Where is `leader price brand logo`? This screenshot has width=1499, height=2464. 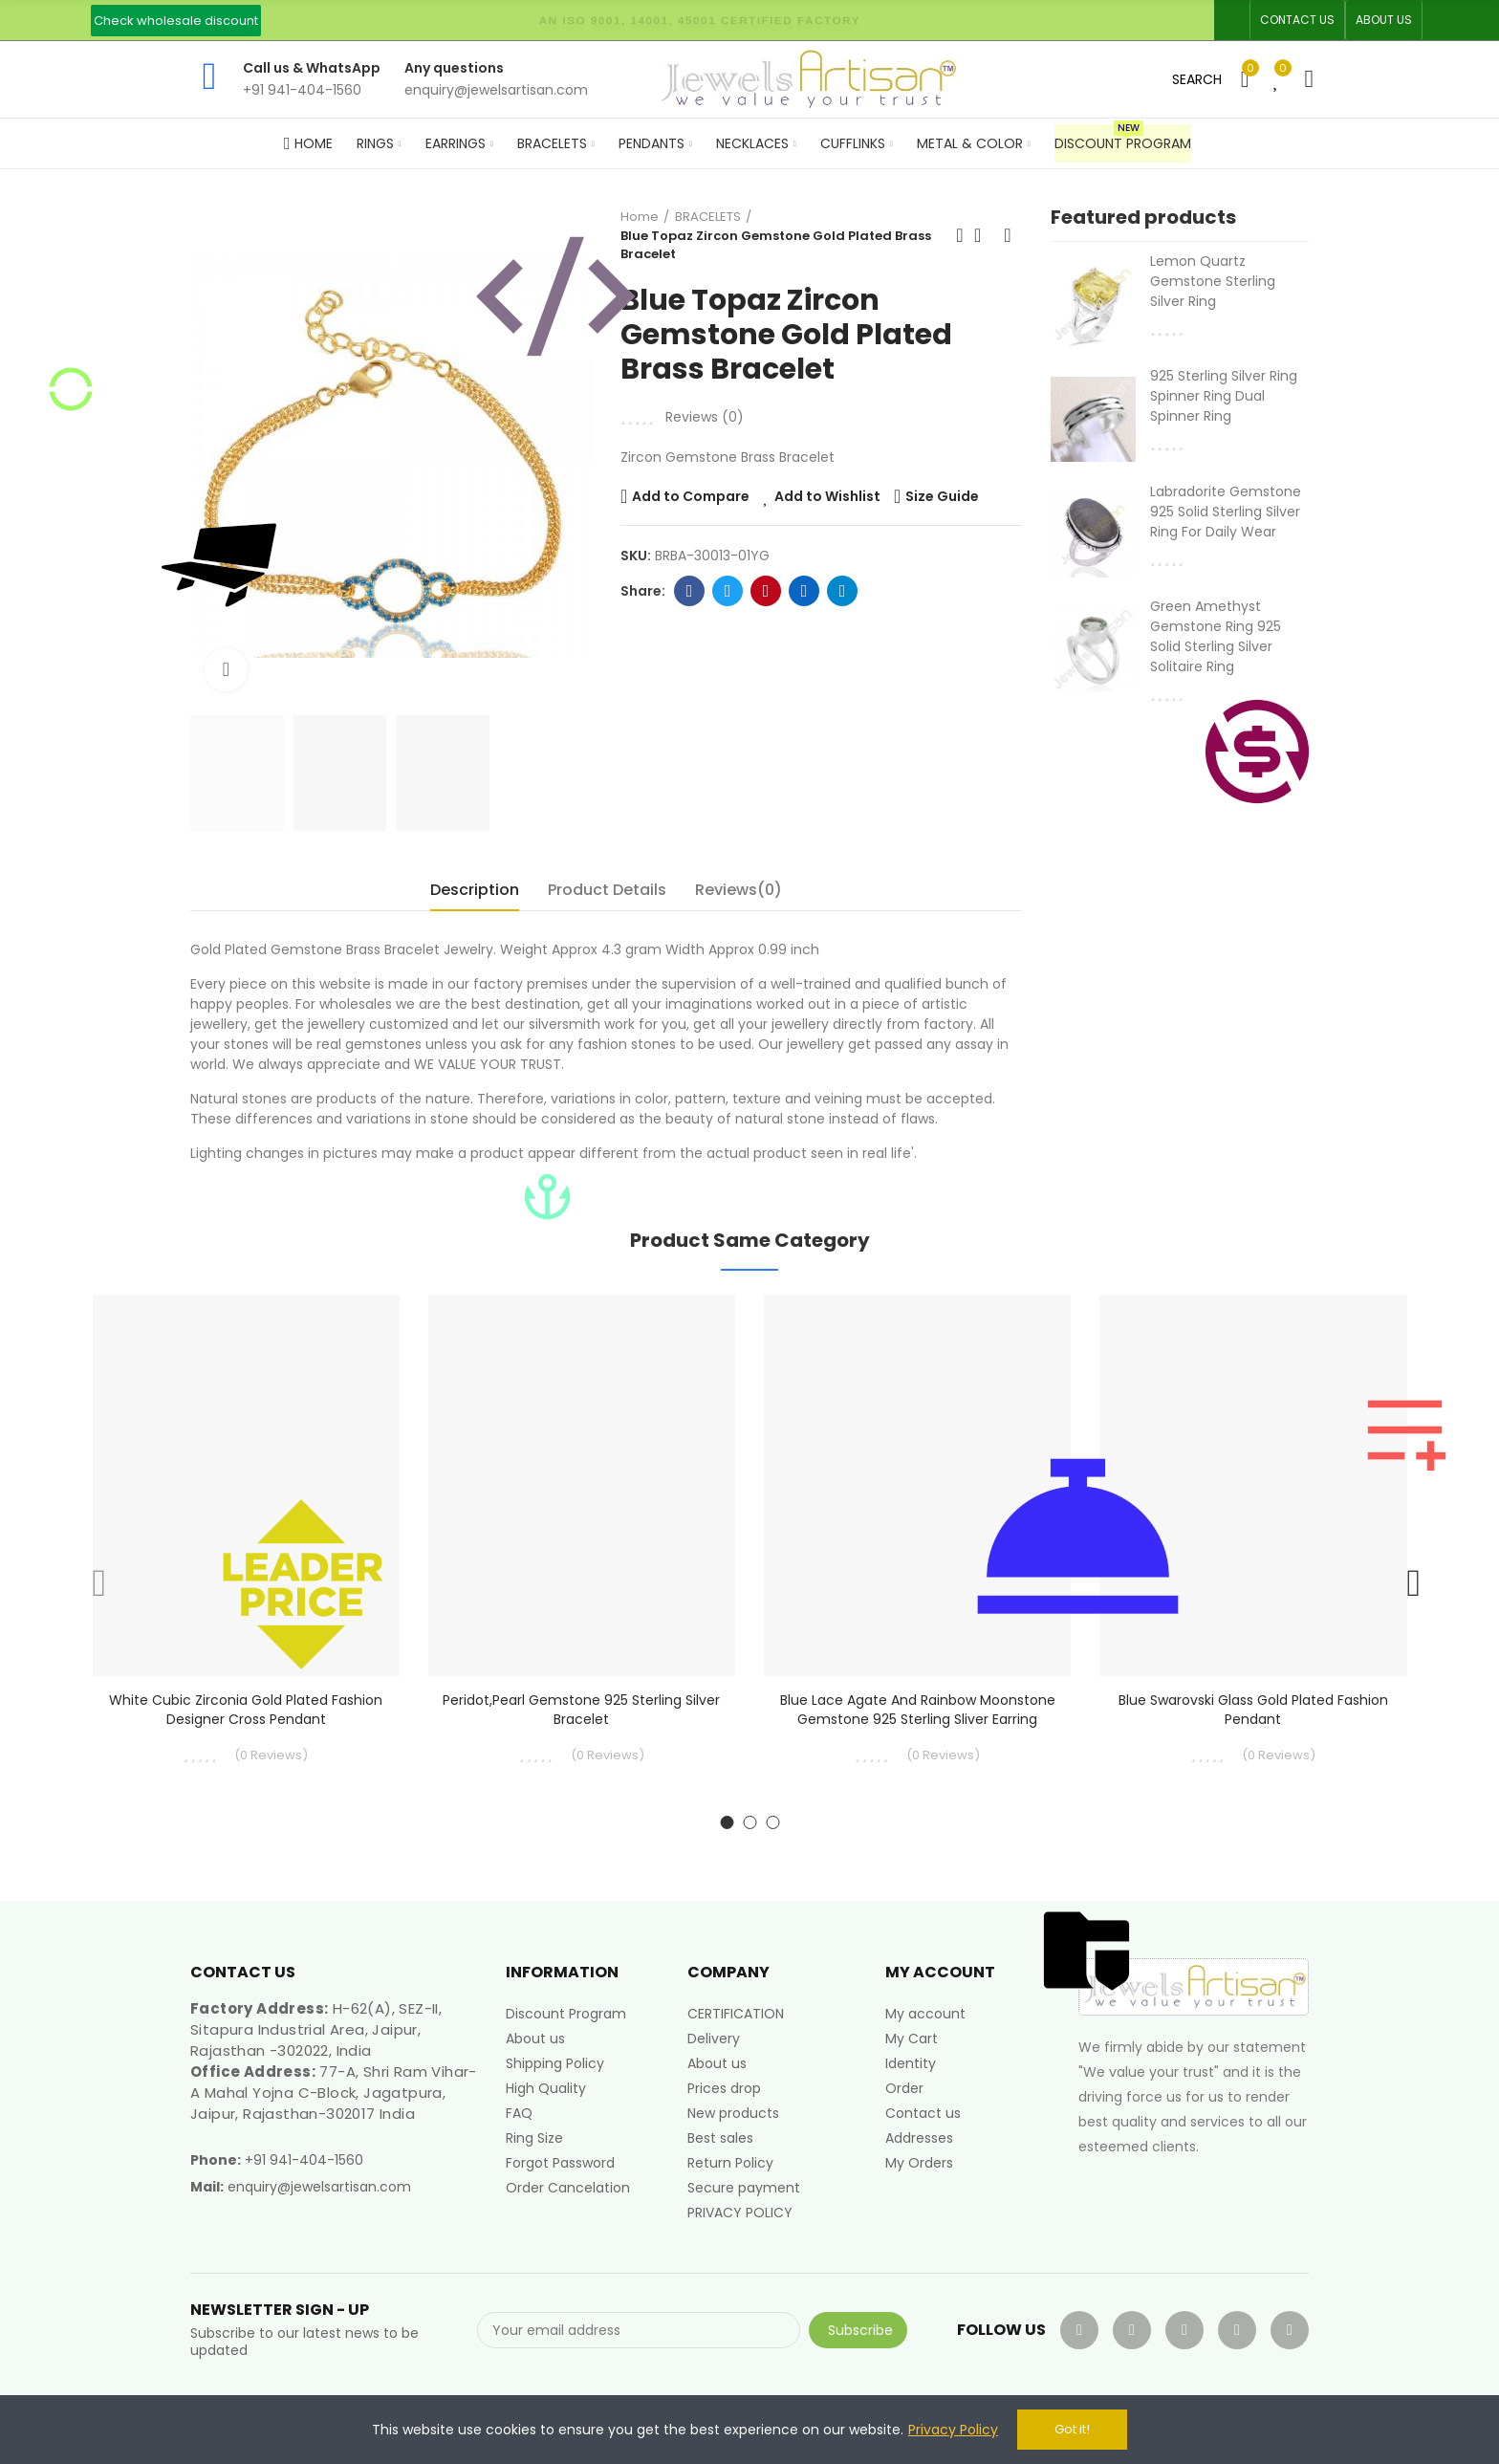
leader price brand logo is located at coordinates (303, 1584).